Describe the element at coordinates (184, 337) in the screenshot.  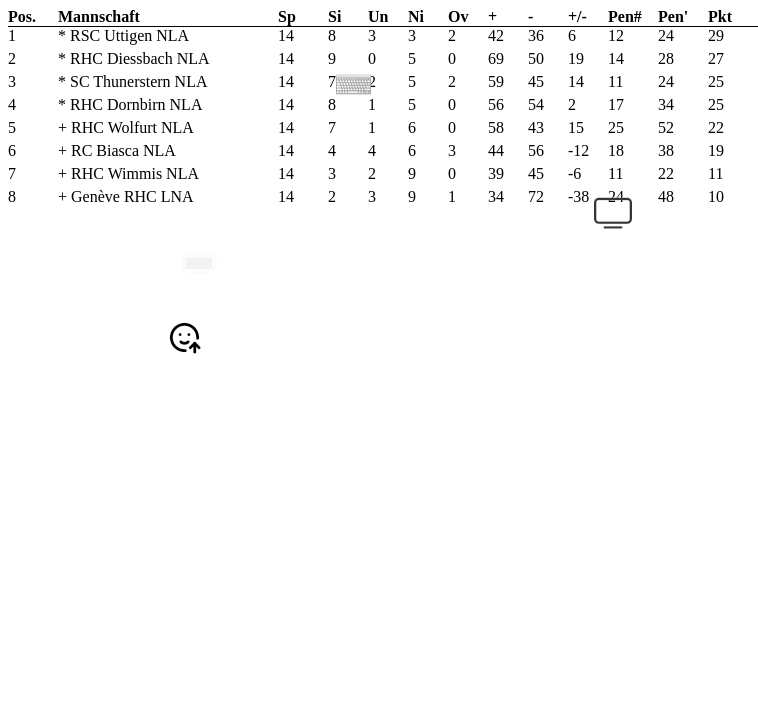
I see `improve mood or increase happiness level` at that location.